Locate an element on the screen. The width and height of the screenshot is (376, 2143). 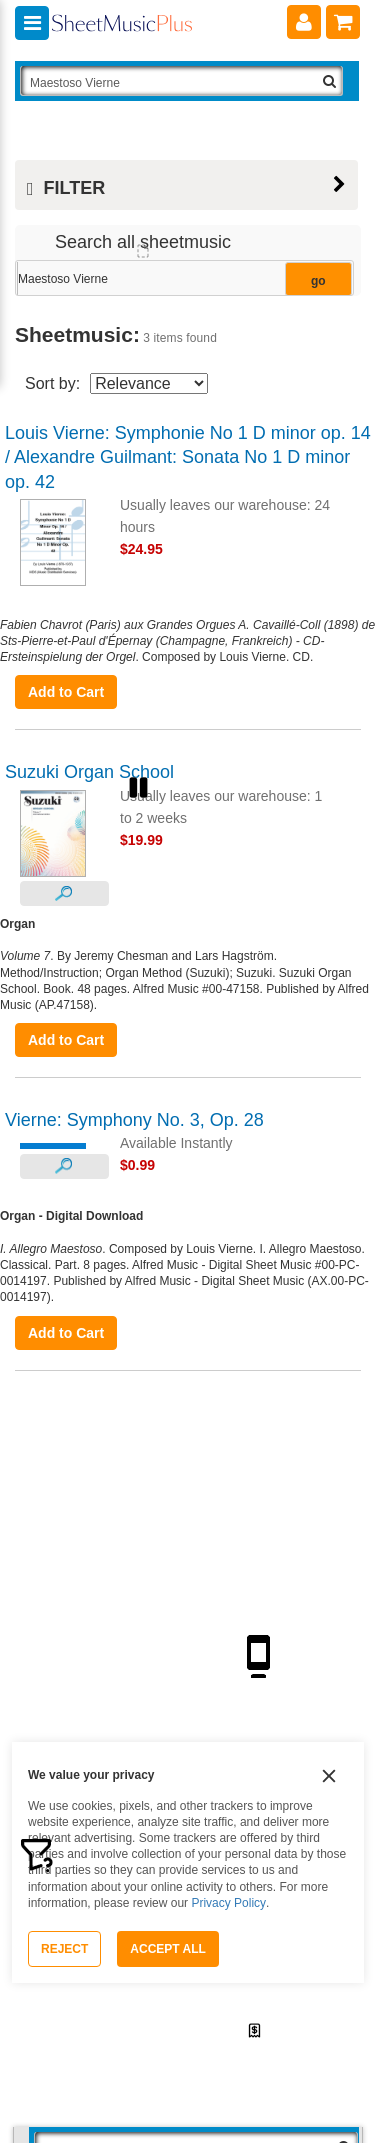
get help with filter options is located at coordinates (36, 1854).